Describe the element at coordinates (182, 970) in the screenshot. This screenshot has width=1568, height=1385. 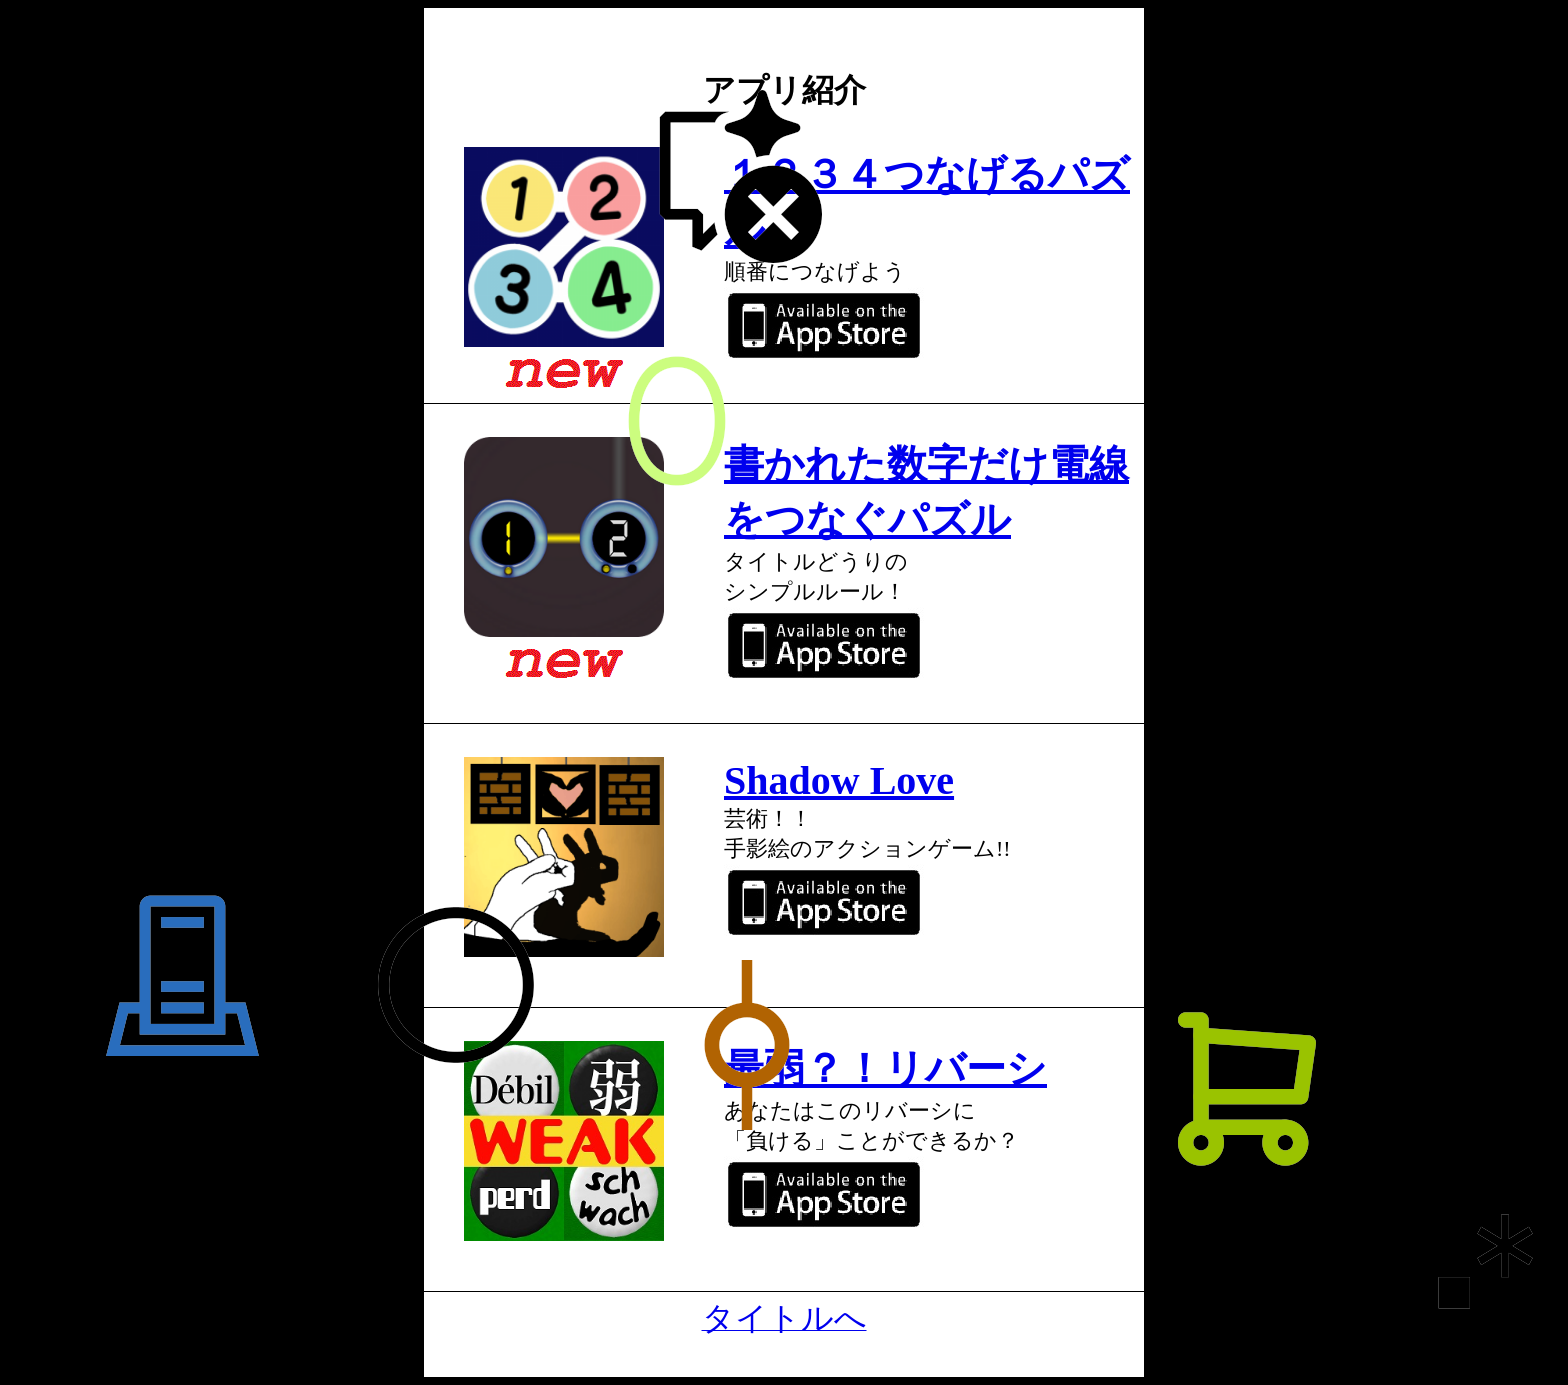
I see `view server environment settings` at that location.